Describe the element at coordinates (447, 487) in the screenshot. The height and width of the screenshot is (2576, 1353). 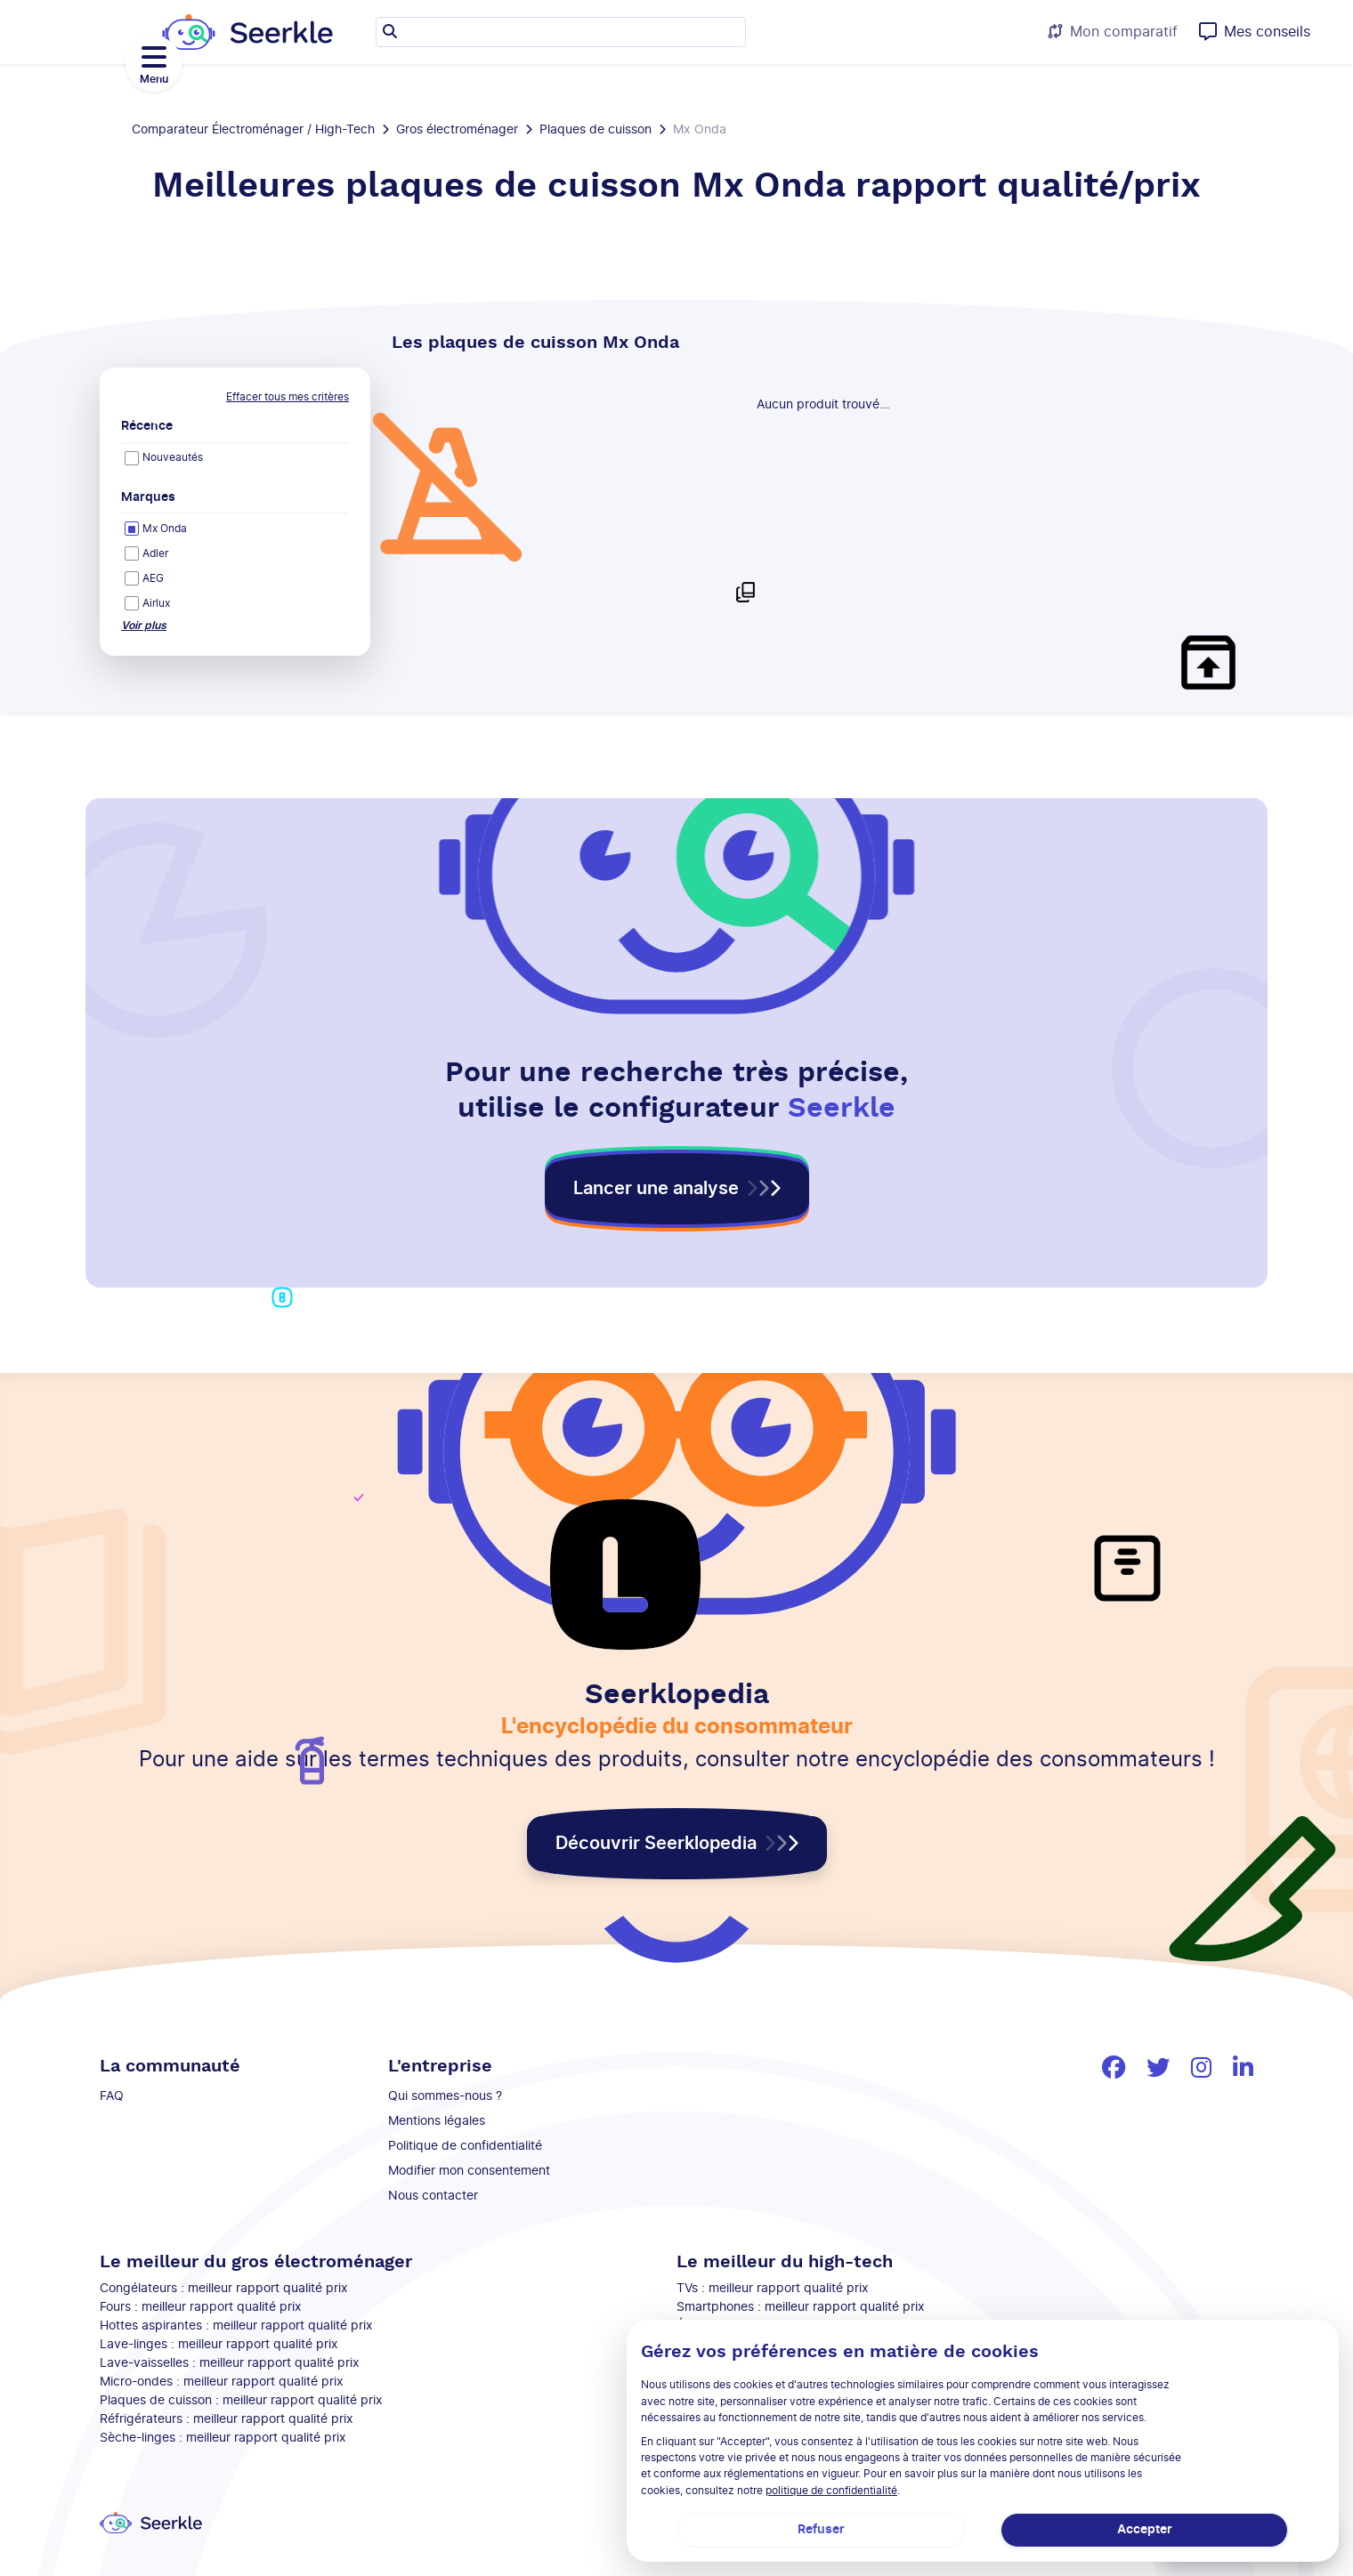
I see `disable construction or roadwork warnings` at that location.